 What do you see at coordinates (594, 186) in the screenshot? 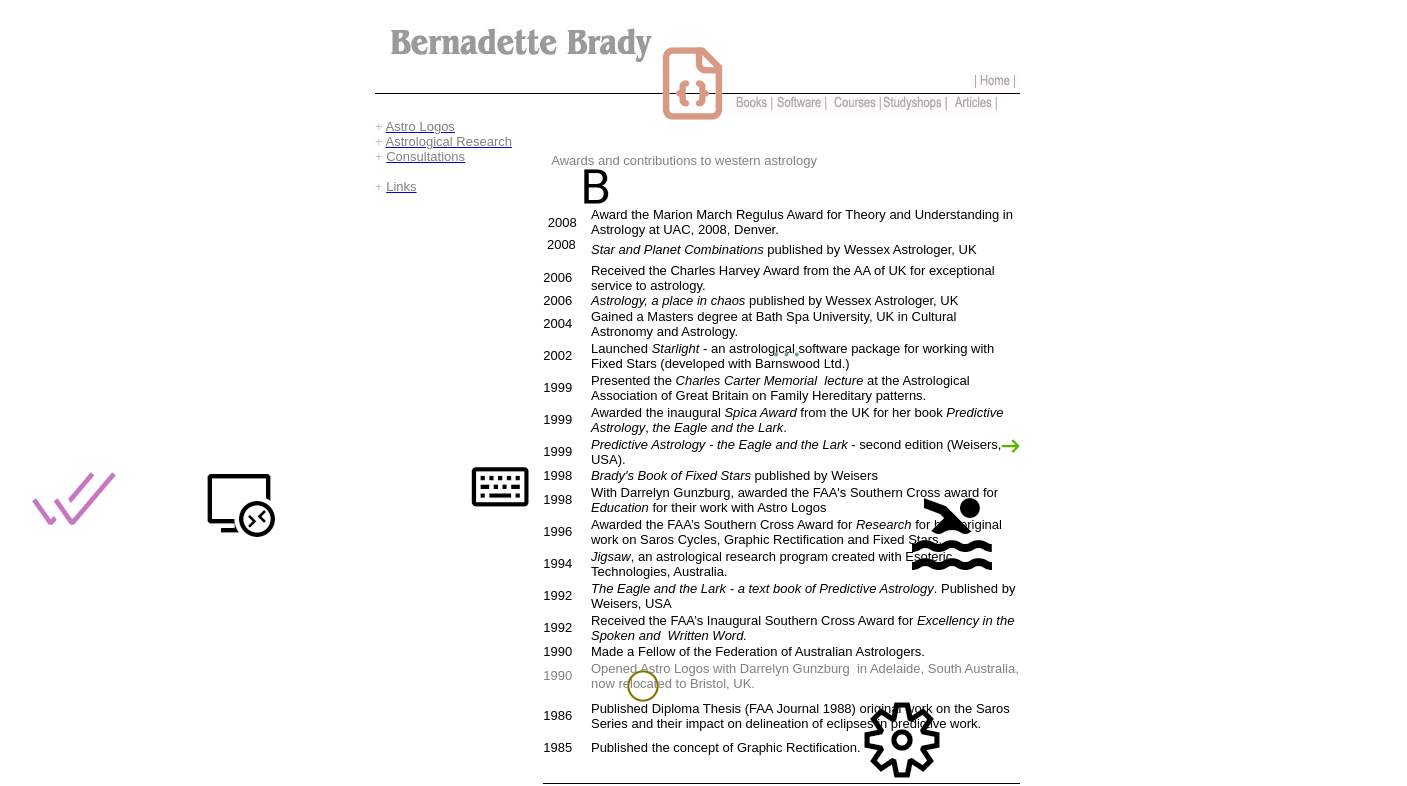
I see `apply bold formatting to selected text` at bounding box center [594, 186].